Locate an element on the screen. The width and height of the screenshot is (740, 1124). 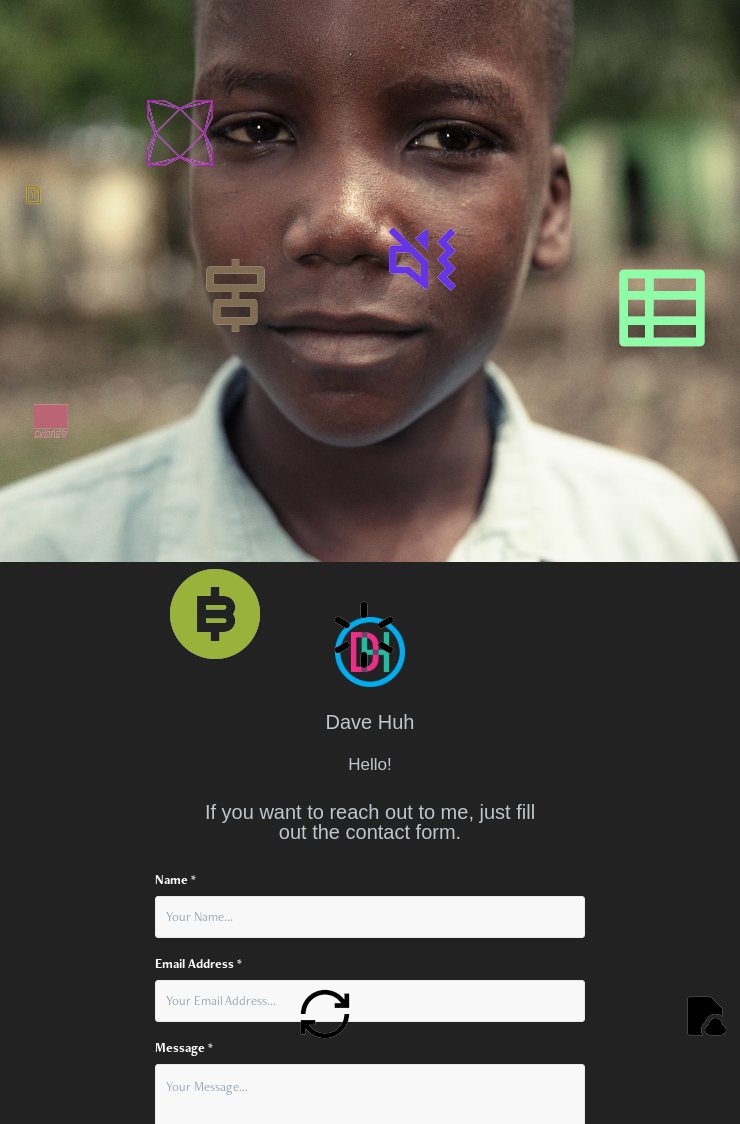
repeat or loop content continuously is located at coordinates (325, 1014).